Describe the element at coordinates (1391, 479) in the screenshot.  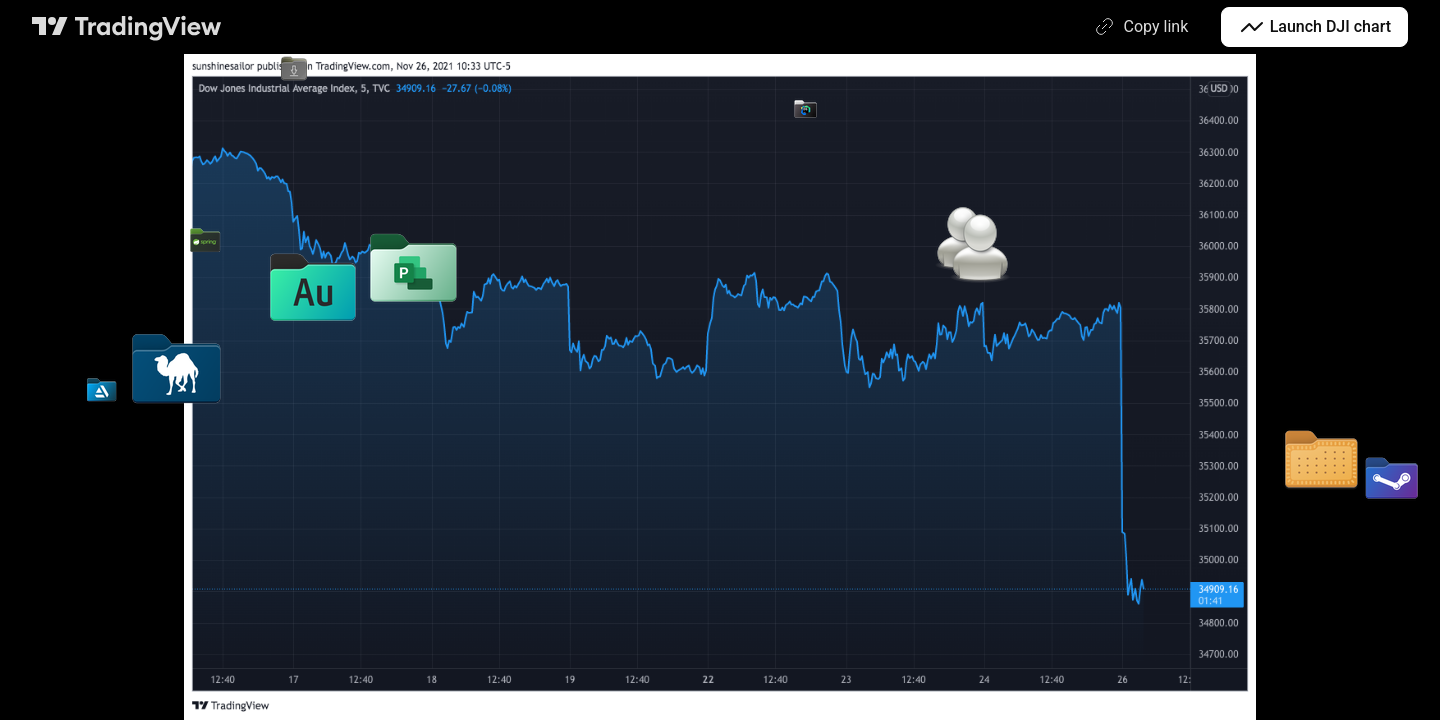
I see `open your steam games folder` at that location.